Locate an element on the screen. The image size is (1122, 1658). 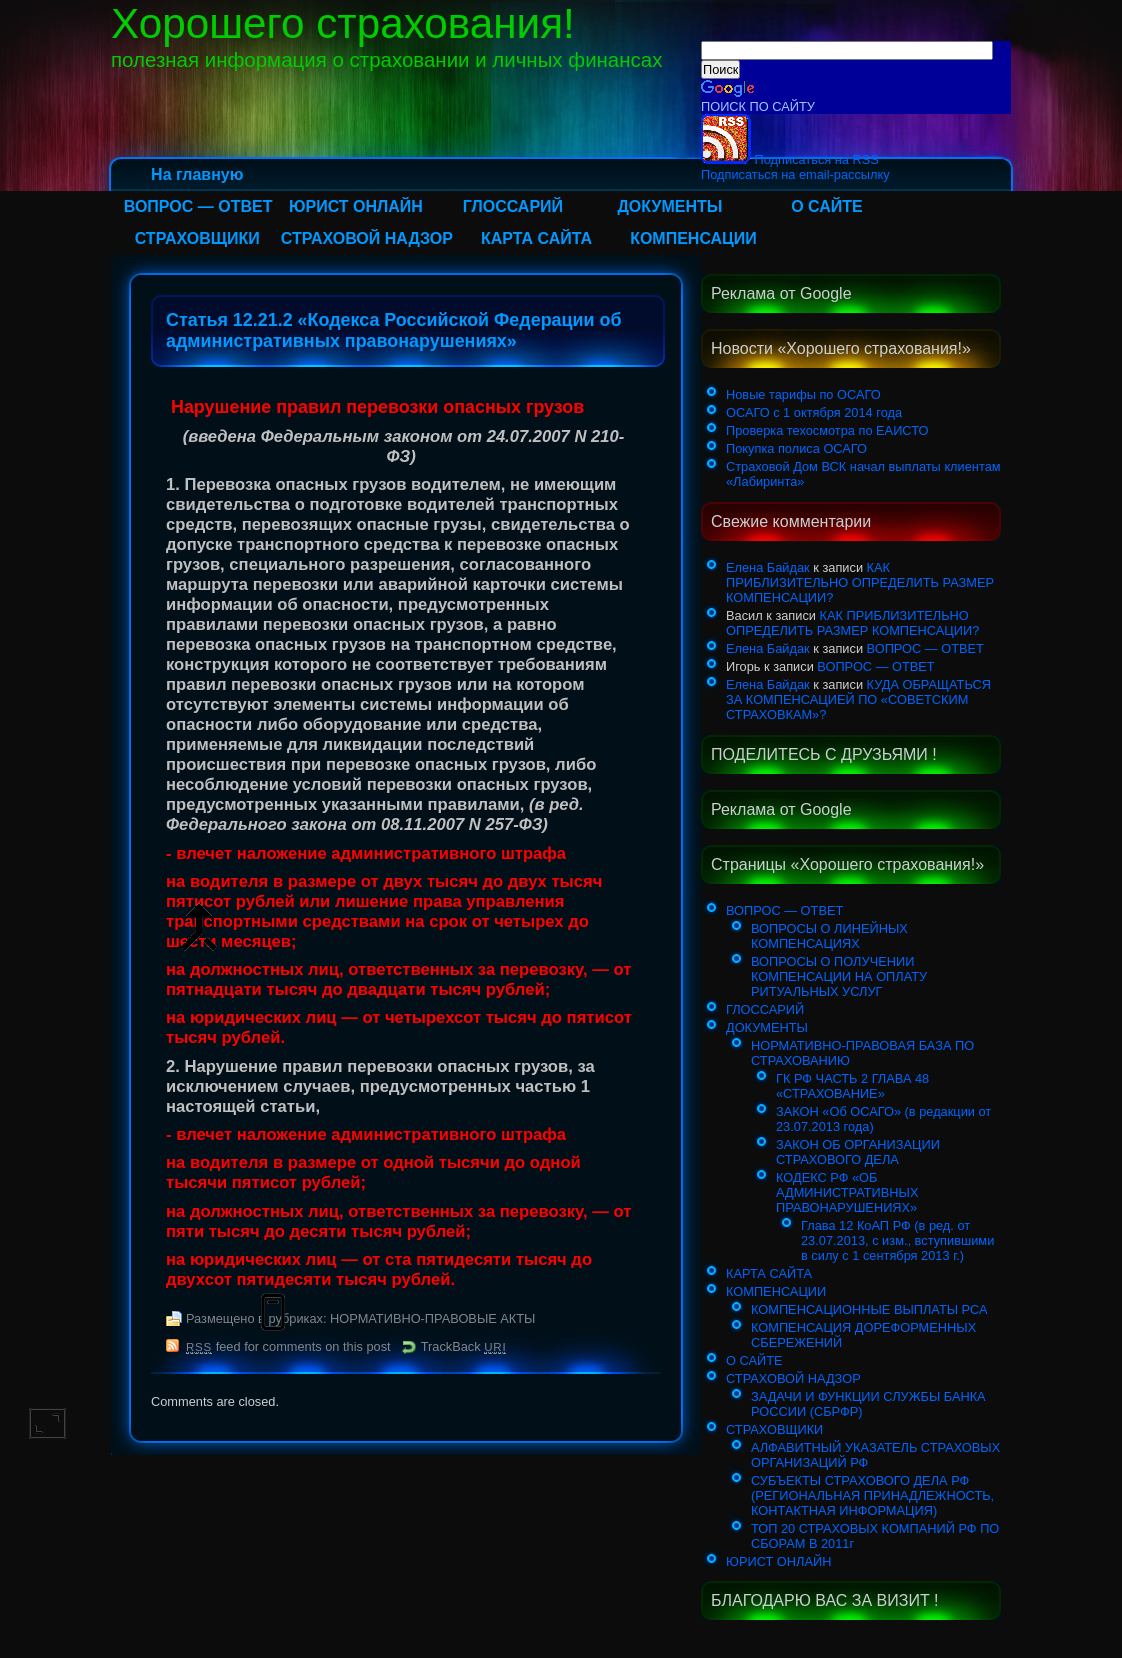
enter fullscreen mode is located at coordinates (47, 1423).